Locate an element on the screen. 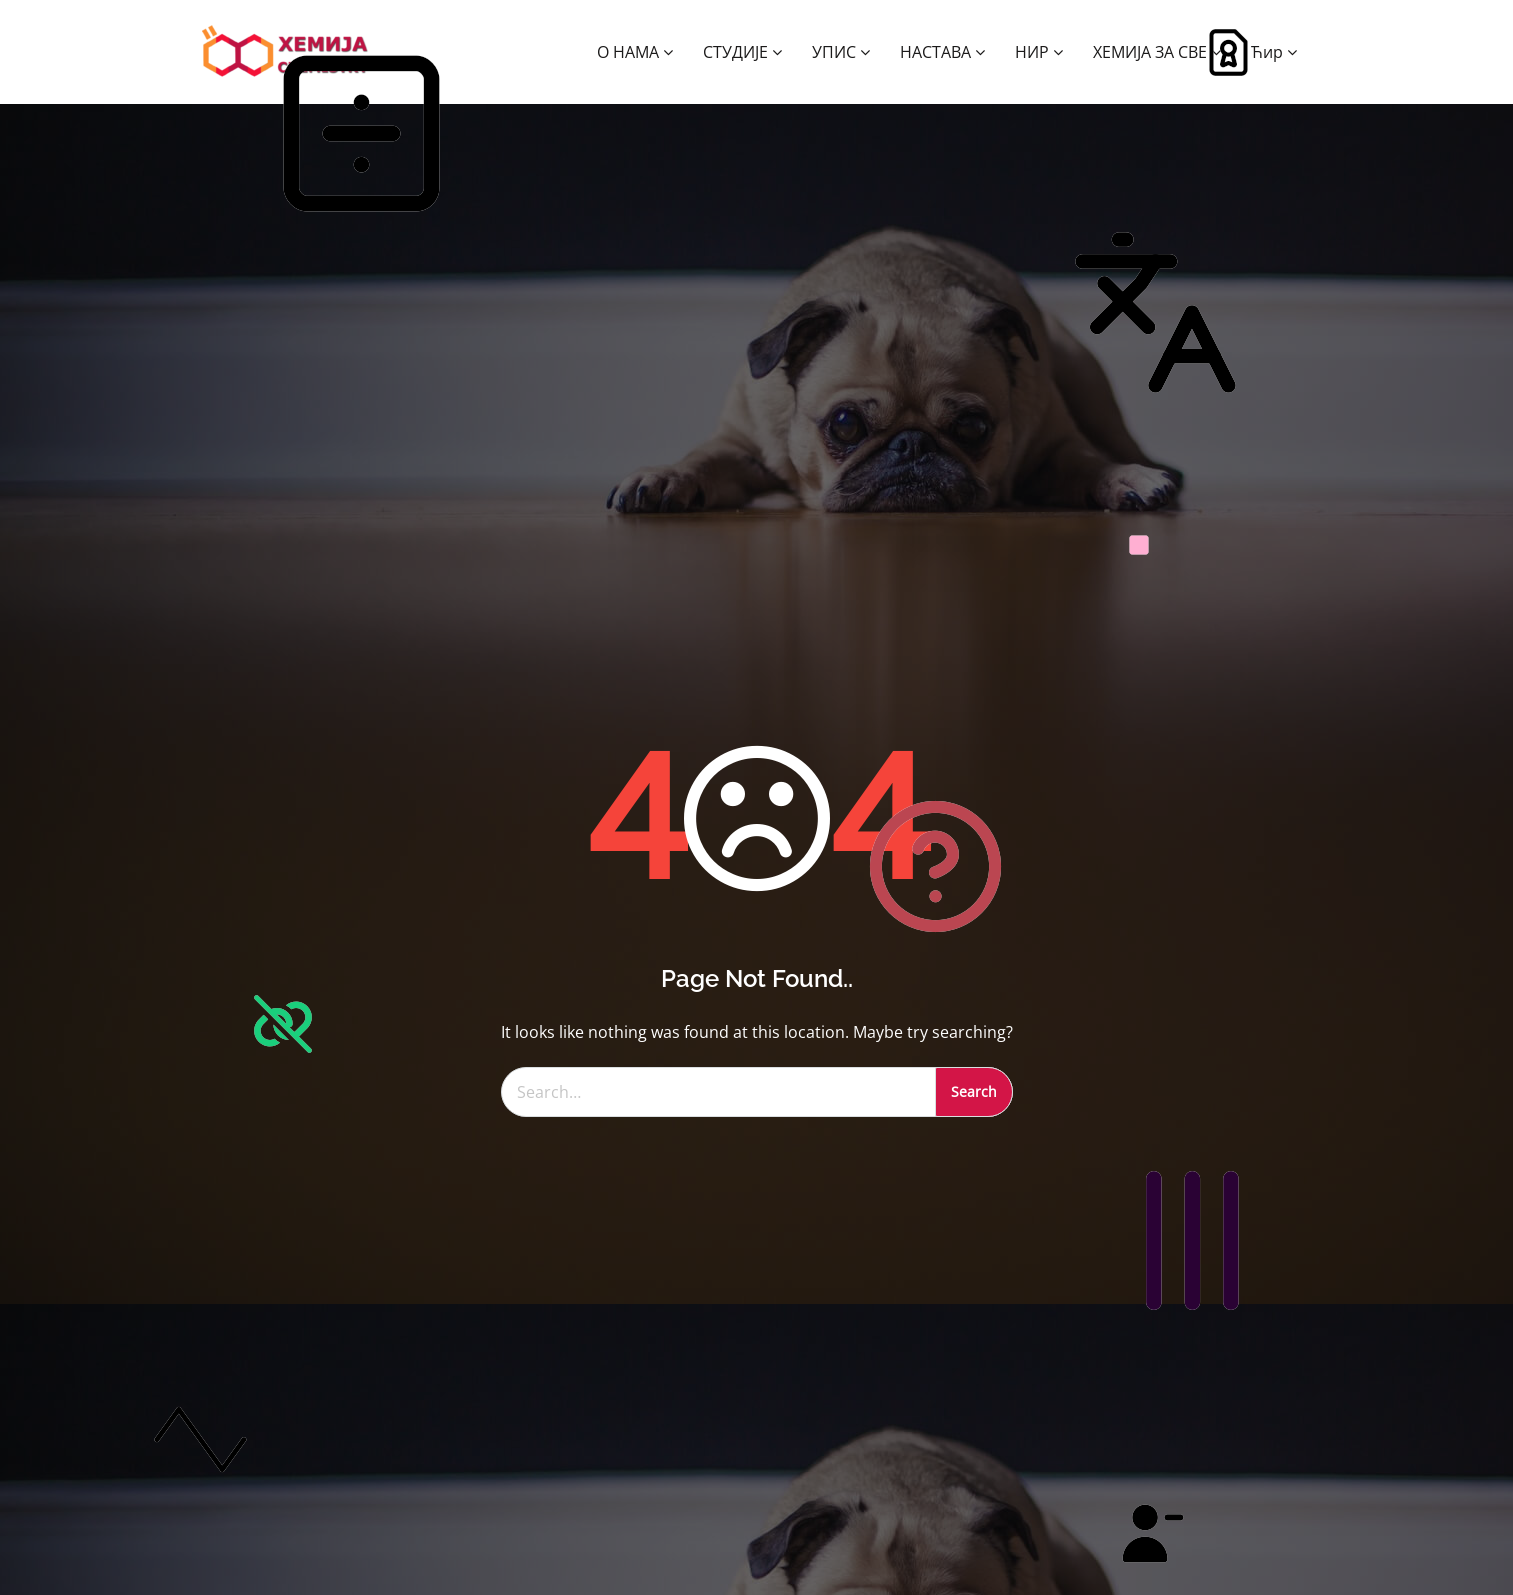  unlink or disconnect items is located at coordinates (283, 1024).